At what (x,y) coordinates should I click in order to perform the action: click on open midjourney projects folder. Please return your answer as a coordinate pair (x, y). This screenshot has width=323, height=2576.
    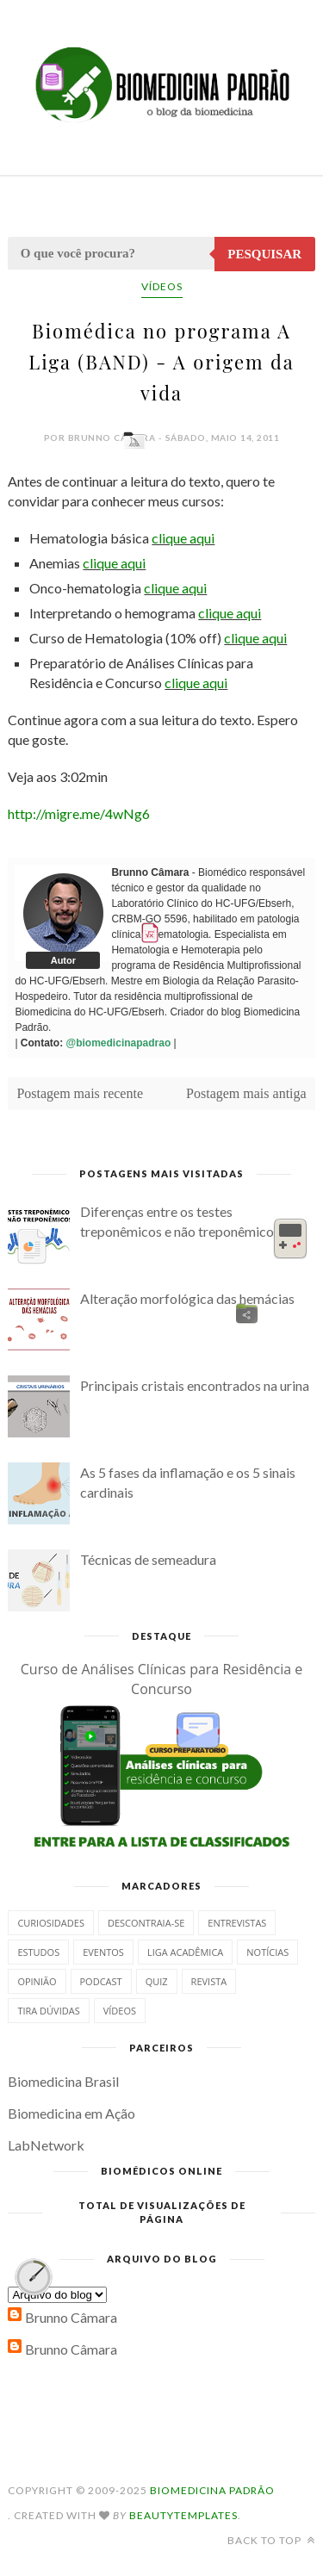
    Looking at the image, I should click on (134, 441).